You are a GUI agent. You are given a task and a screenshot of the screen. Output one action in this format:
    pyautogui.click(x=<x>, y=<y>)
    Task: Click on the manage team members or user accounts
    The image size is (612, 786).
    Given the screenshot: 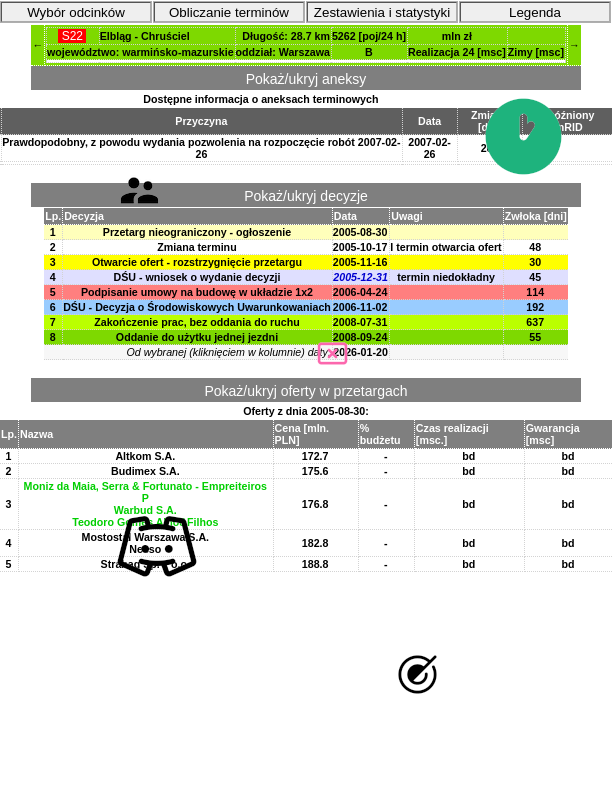 What is the action you would take?
    pyautogui.click(x=139, y=190)
    